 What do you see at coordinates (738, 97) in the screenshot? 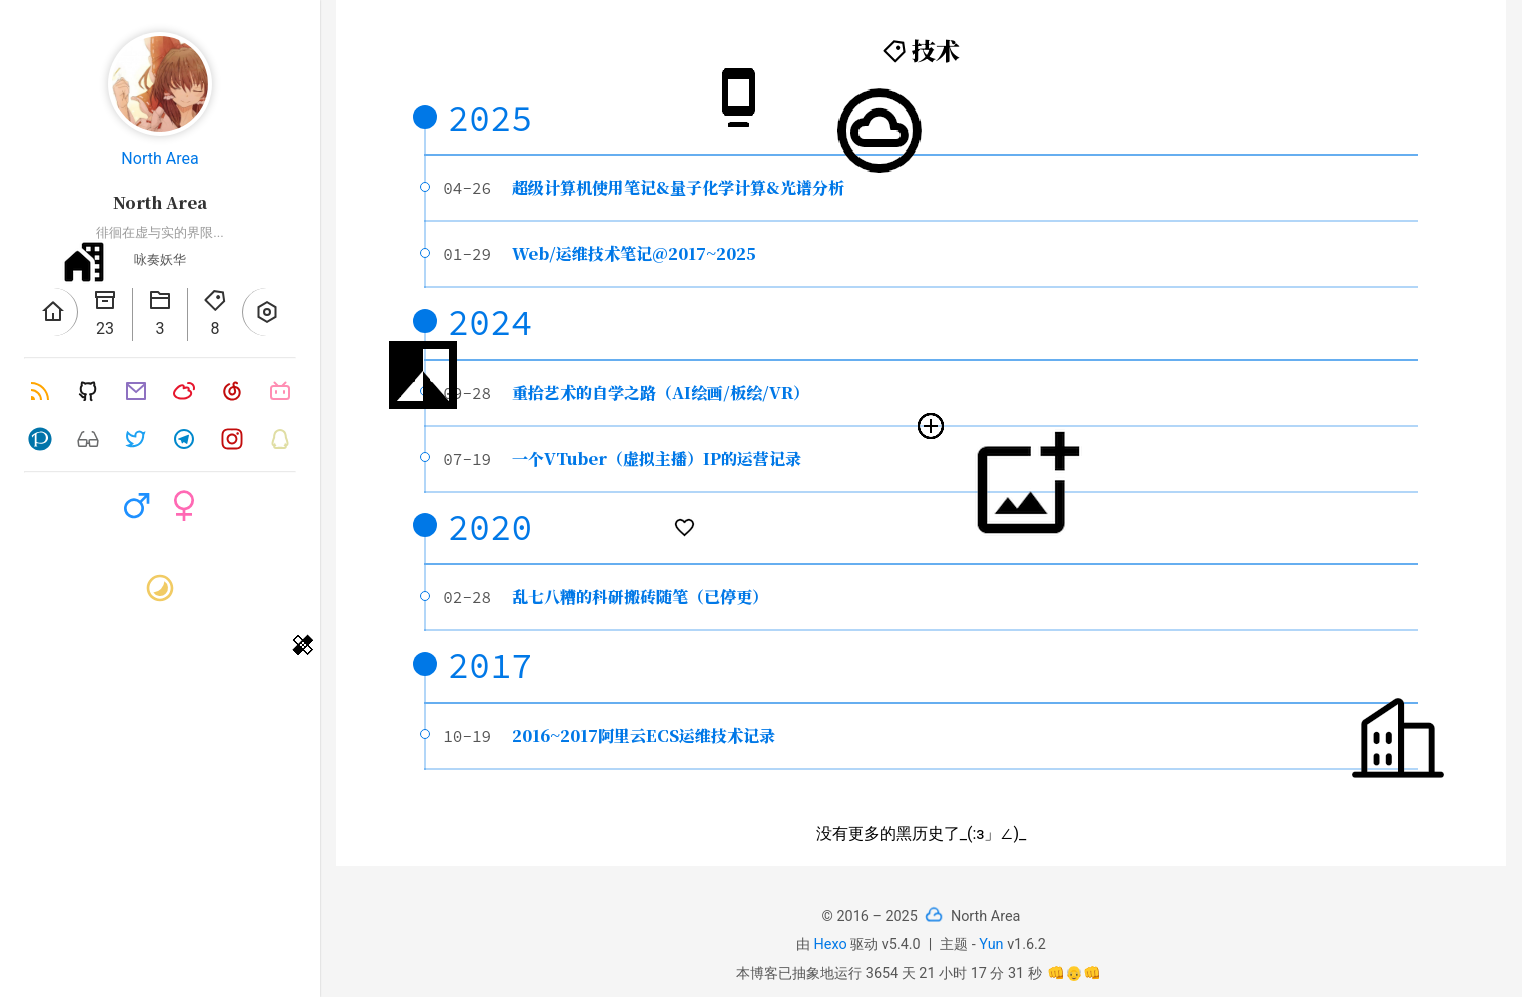
I see `dock your device to a charging station` at bounding box center [738, 97].